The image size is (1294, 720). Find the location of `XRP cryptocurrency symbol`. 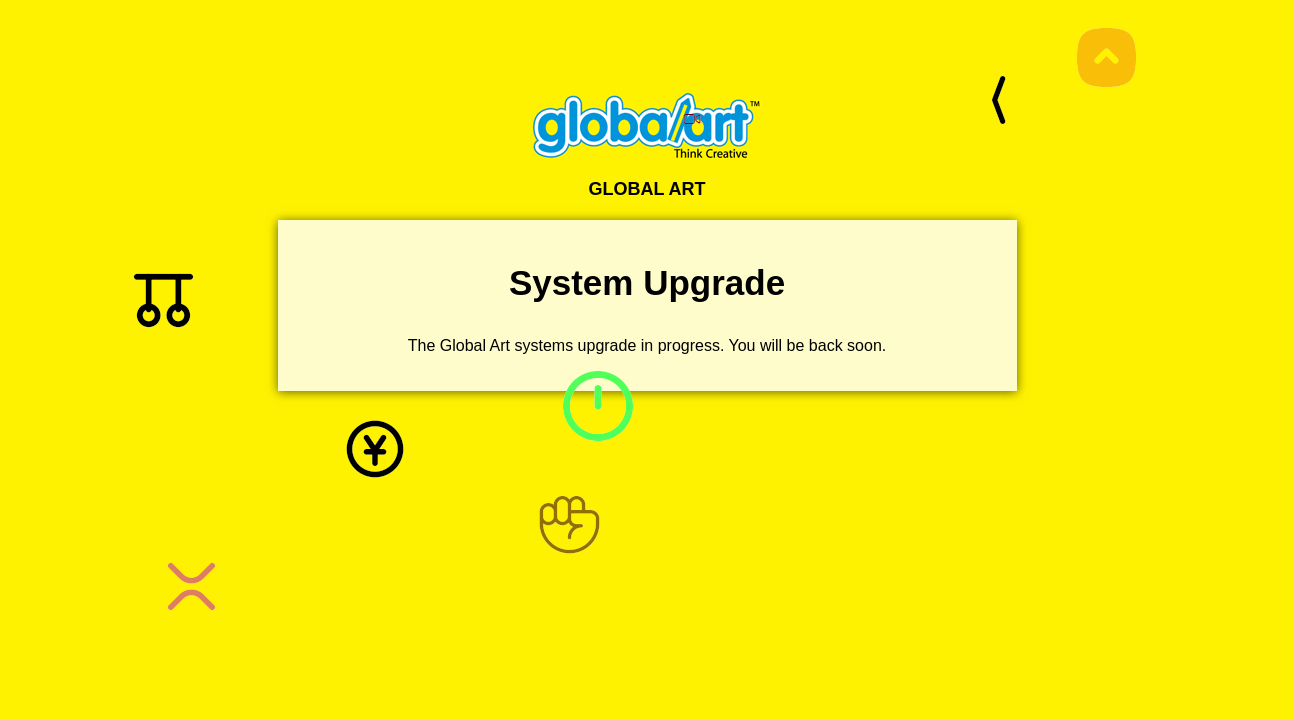

XRP cryptocurrency symbol is located at coordinates (191, 586).